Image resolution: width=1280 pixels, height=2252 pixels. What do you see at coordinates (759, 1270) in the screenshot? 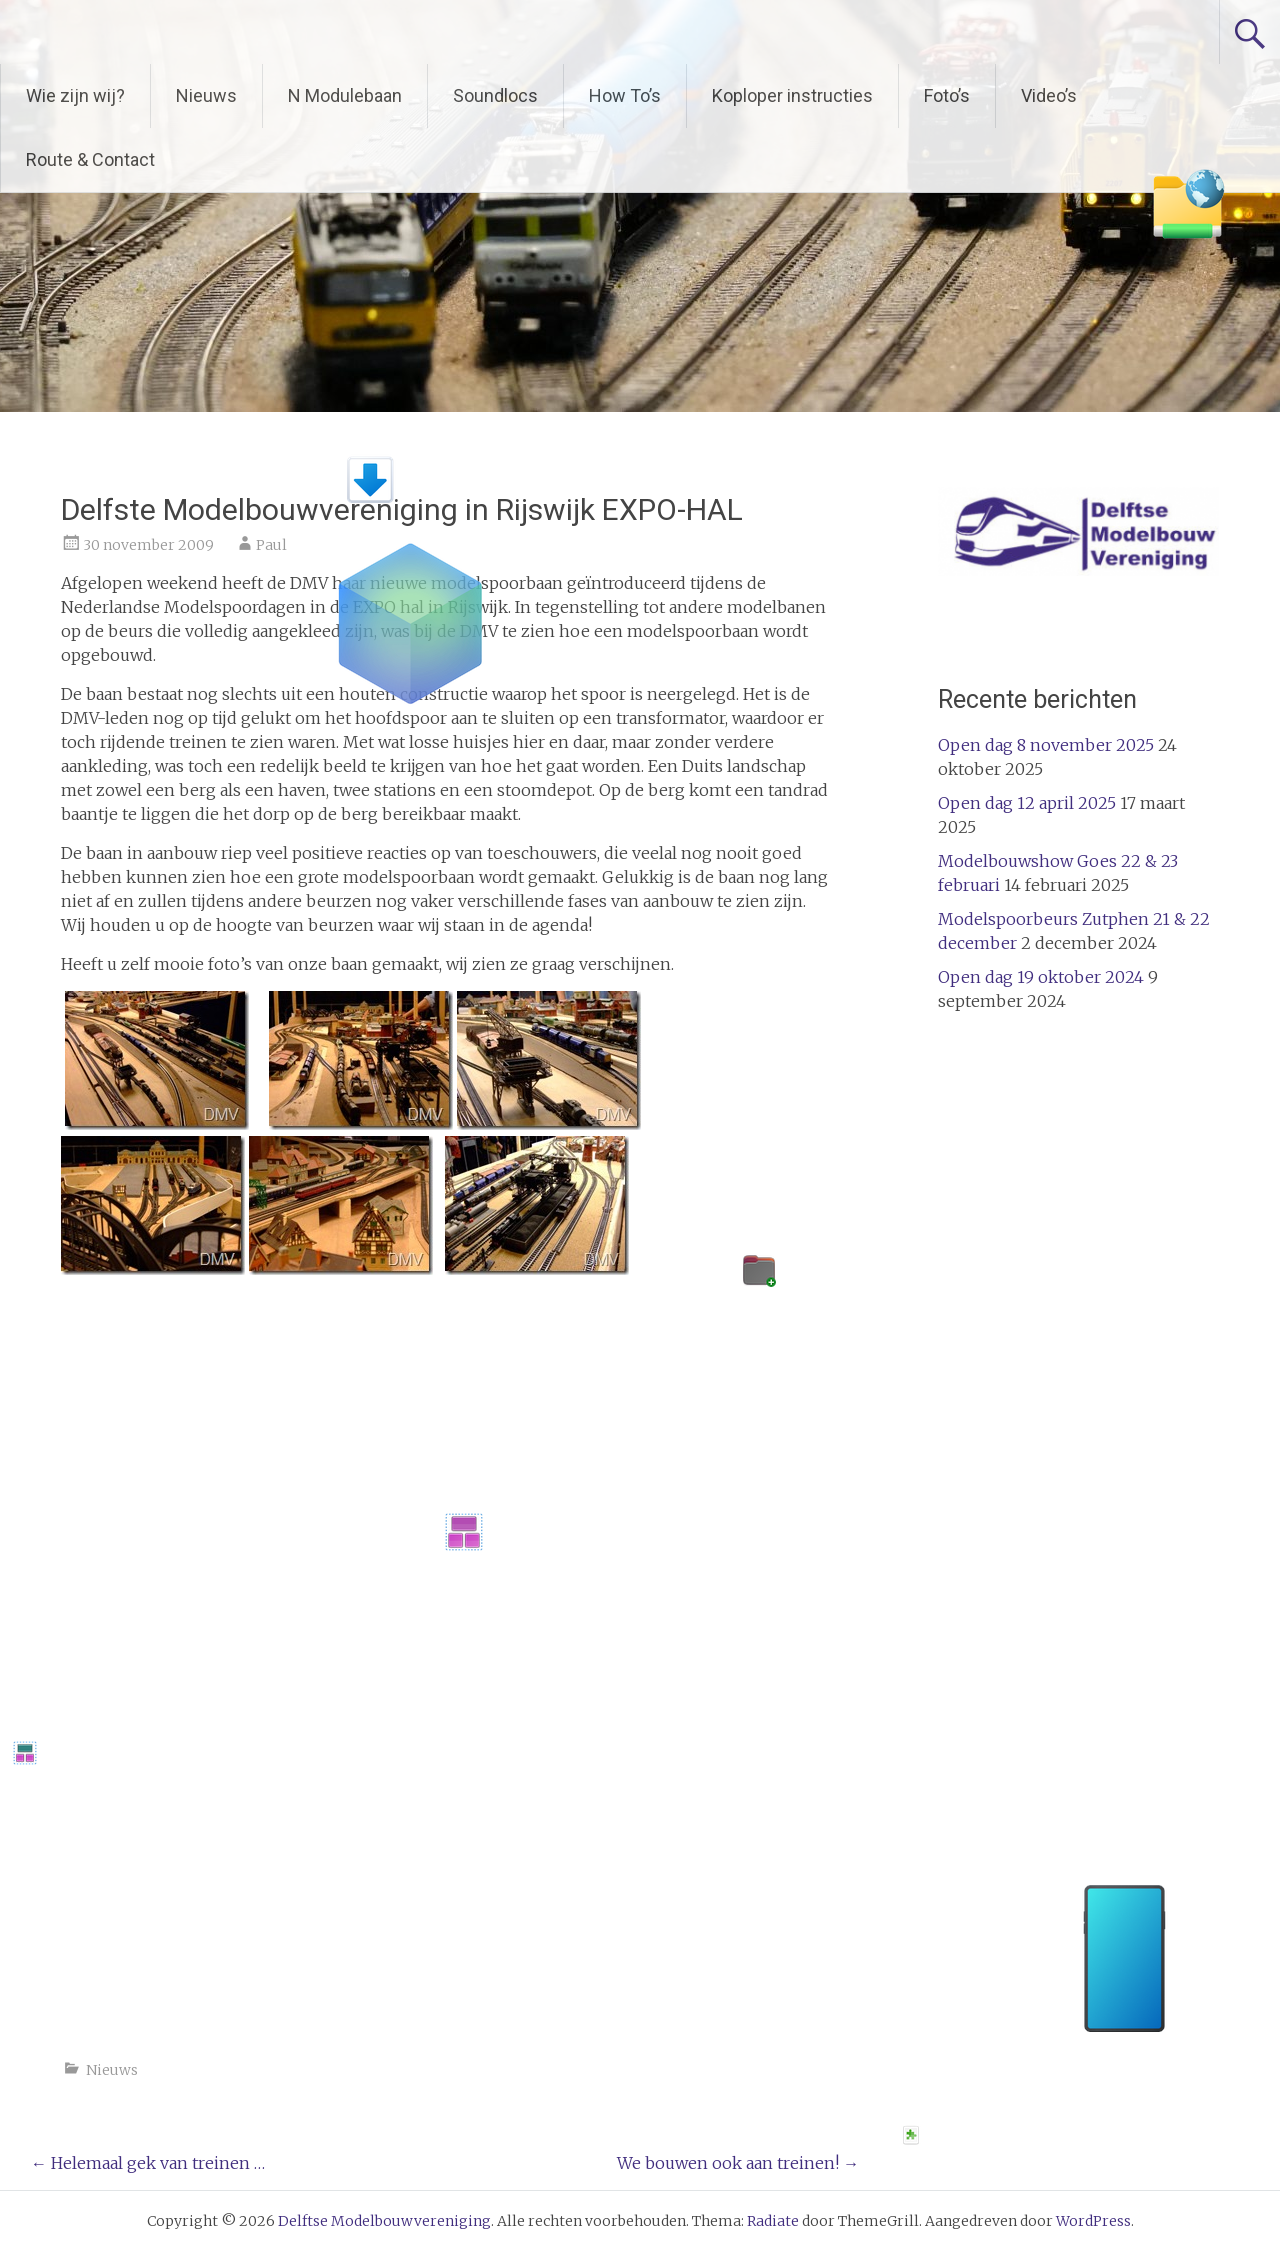
I see `create a new folder` at bounding box center [759, 1270].